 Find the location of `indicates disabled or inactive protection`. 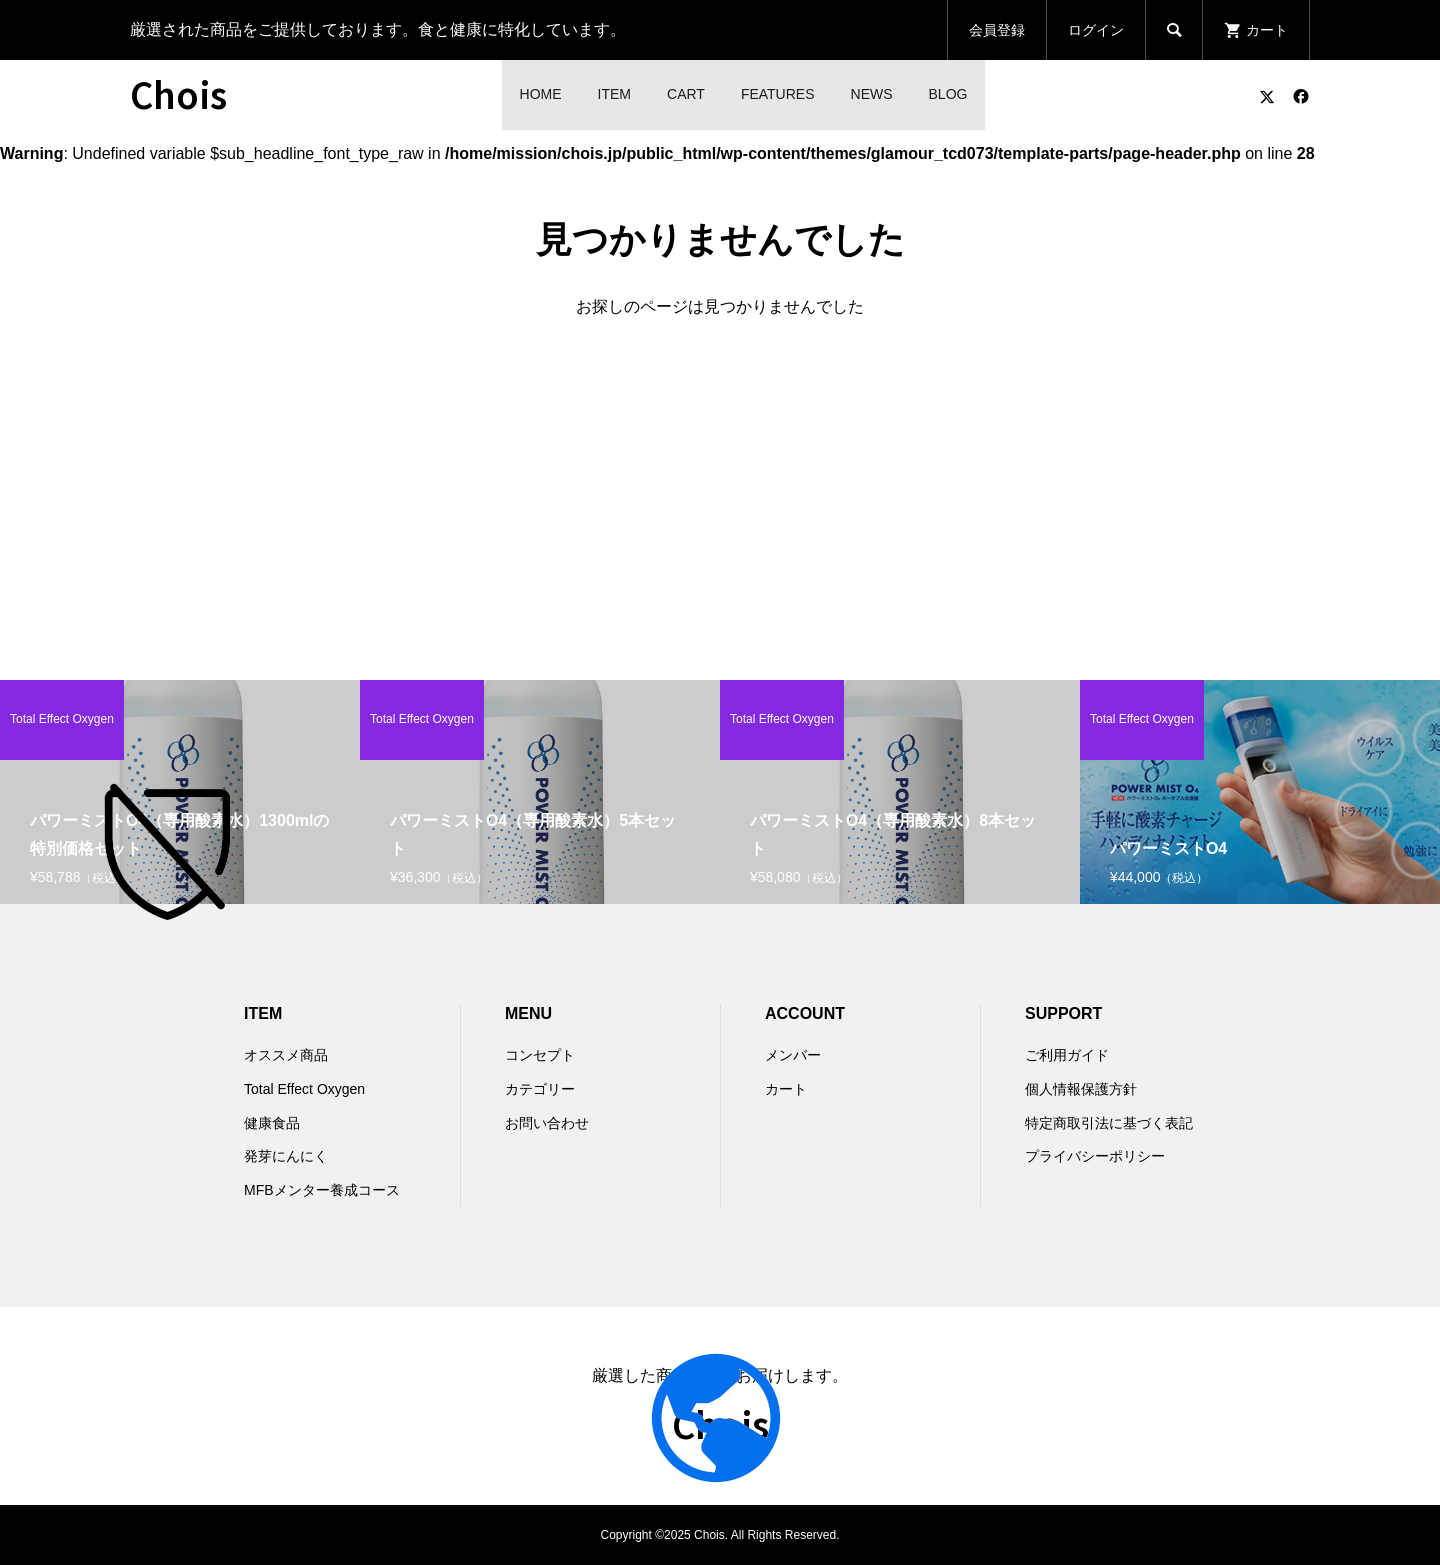

indicates disabled or inactive protection is located at coordinates (167, 846).